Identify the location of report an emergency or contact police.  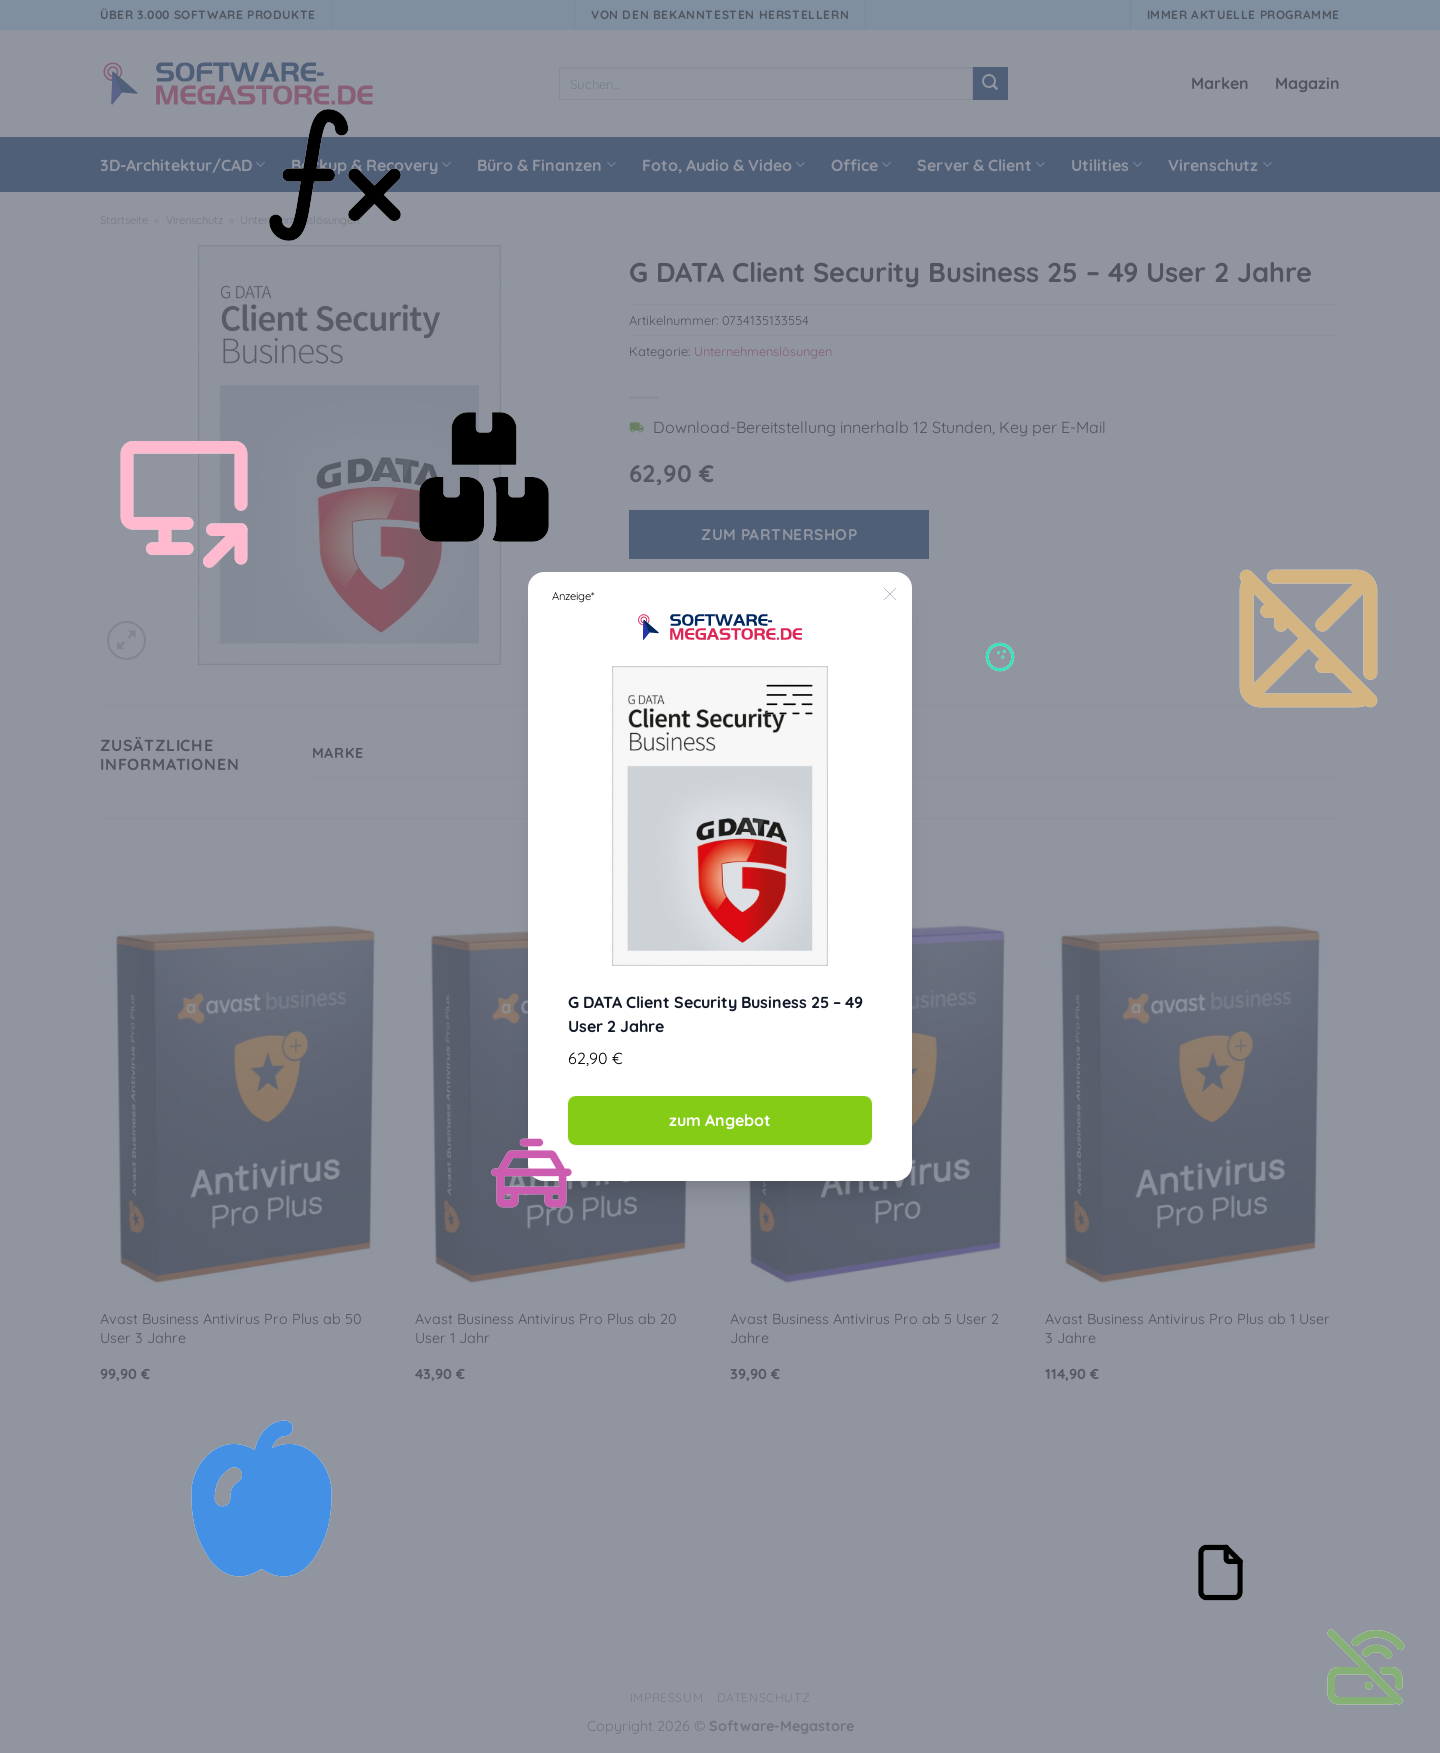
(531, 1177).